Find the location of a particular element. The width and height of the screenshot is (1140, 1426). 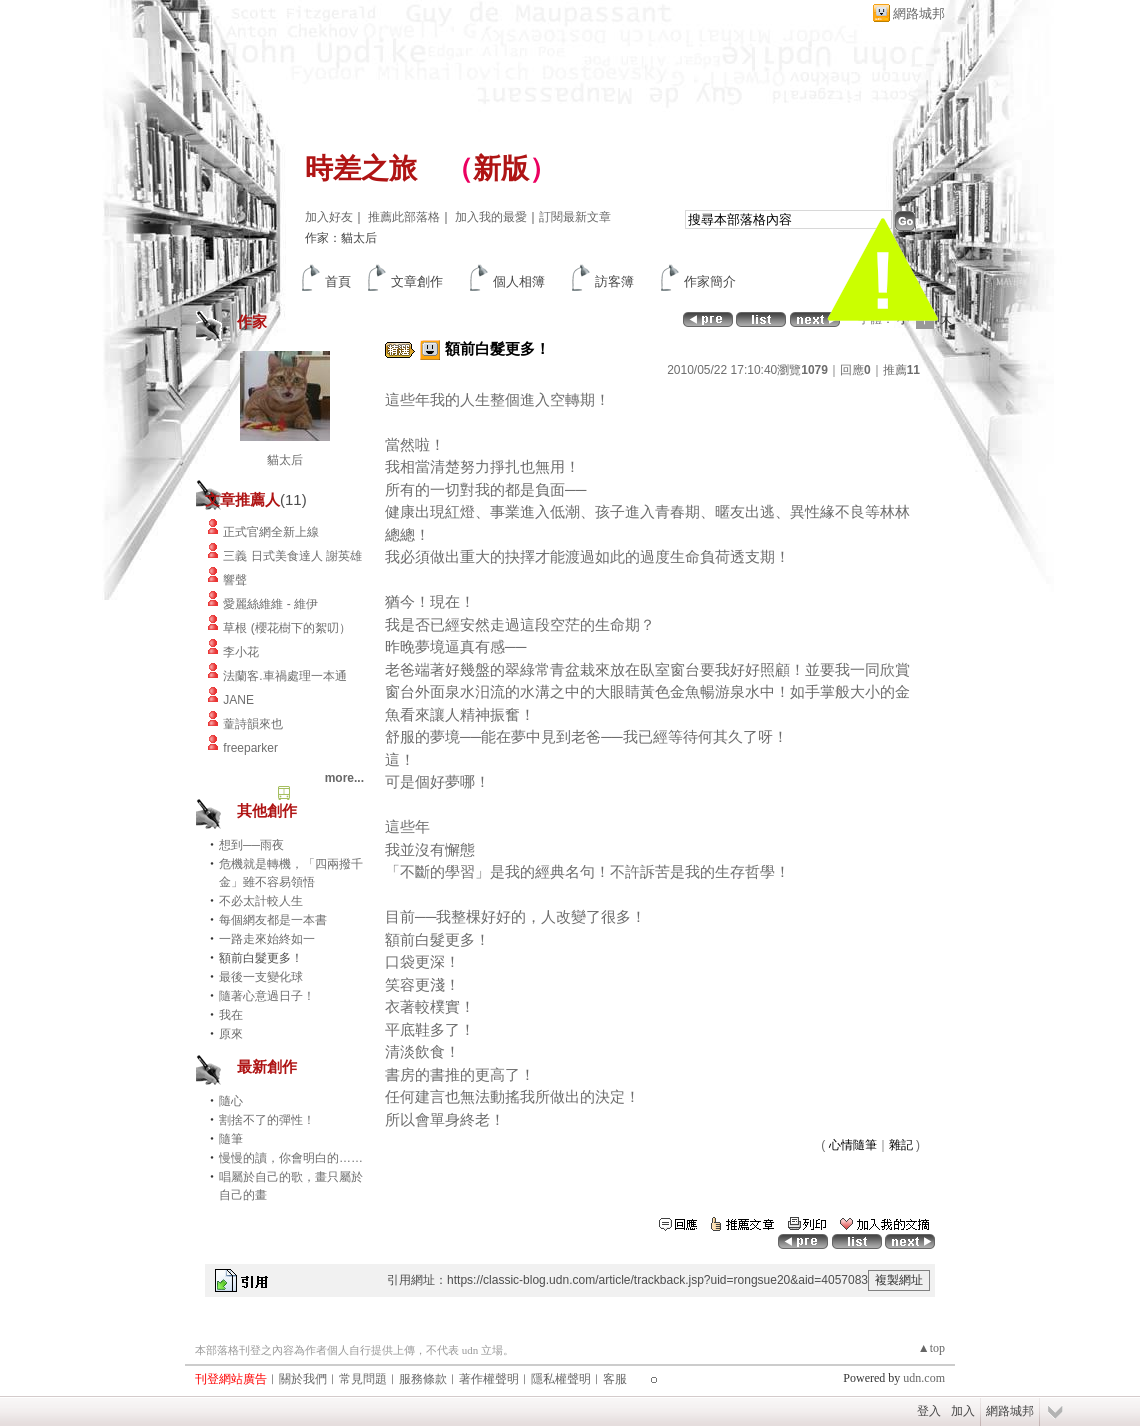

view bus routes or schedules is located at coordinates (284, 793).